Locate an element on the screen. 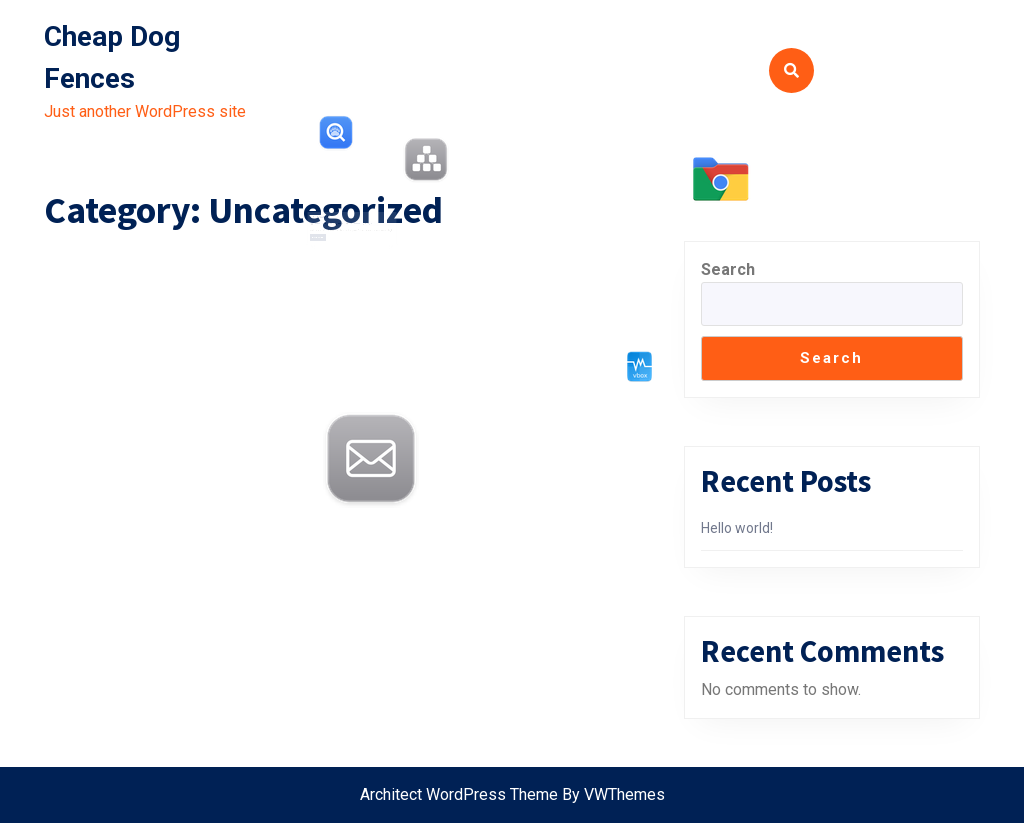 This screenshot has height=823, width=1024. open folder containing Google Chrome files is located at coordinates (720, 180).